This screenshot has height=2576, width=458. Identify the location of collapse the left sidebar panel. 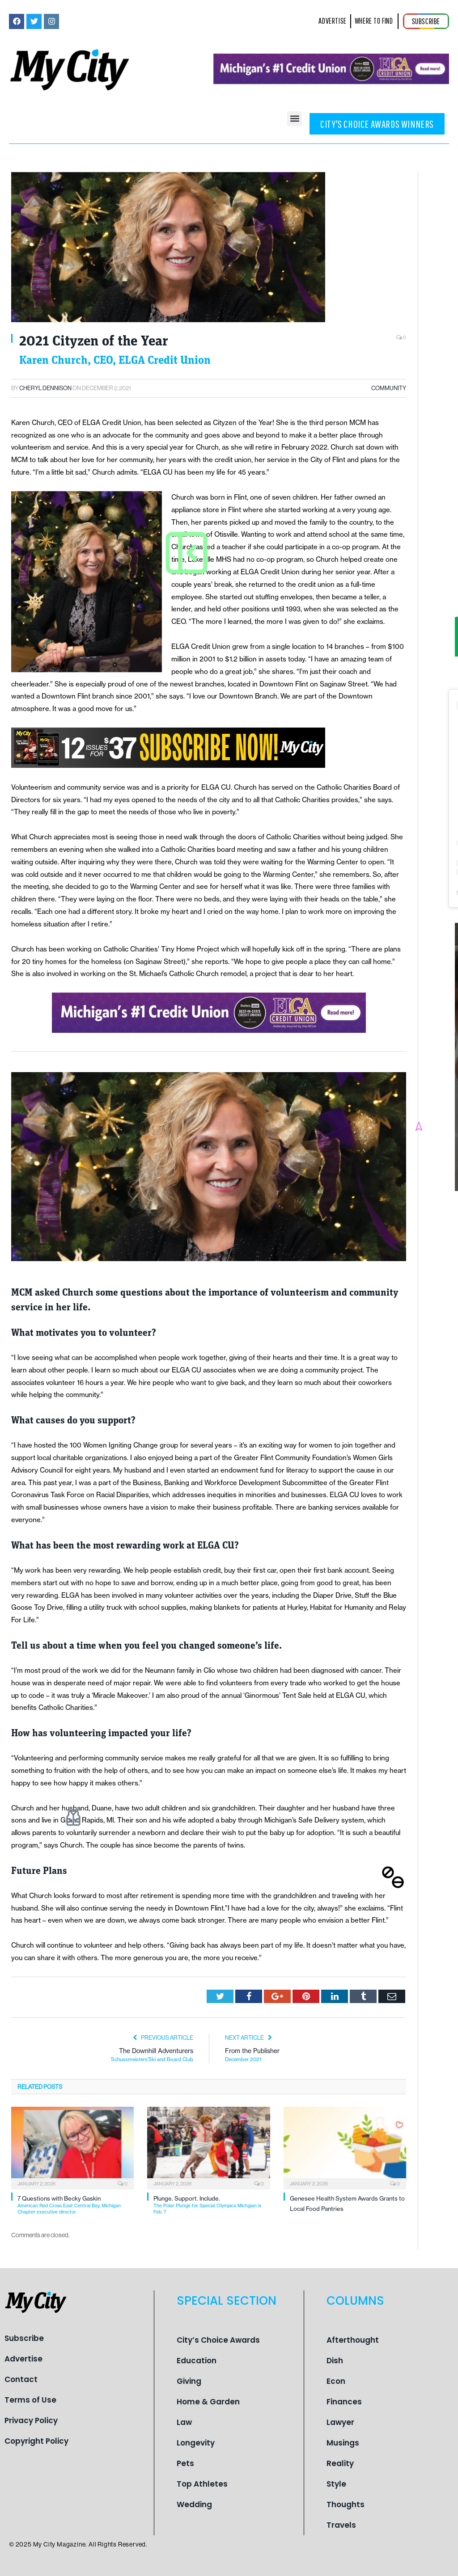
(187, 553).